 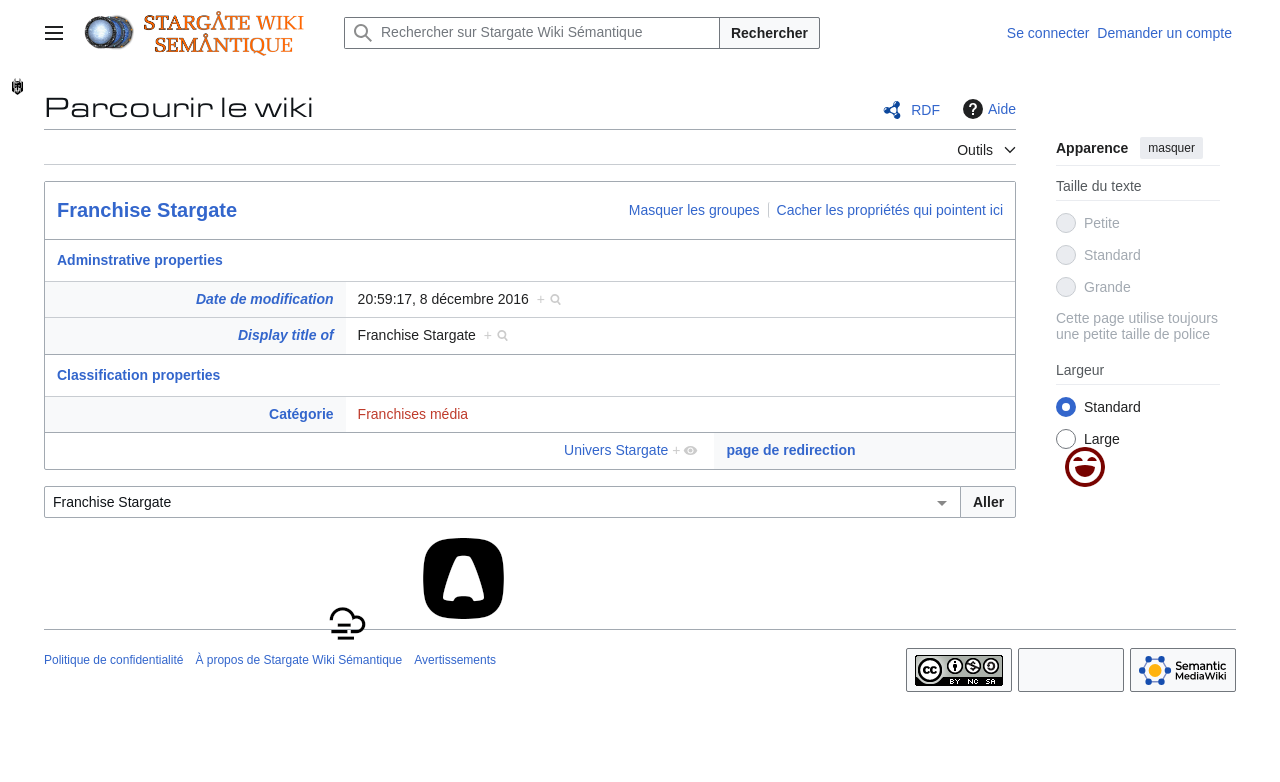 I want to click on open the Aircall app, so click(x=463, y=578).